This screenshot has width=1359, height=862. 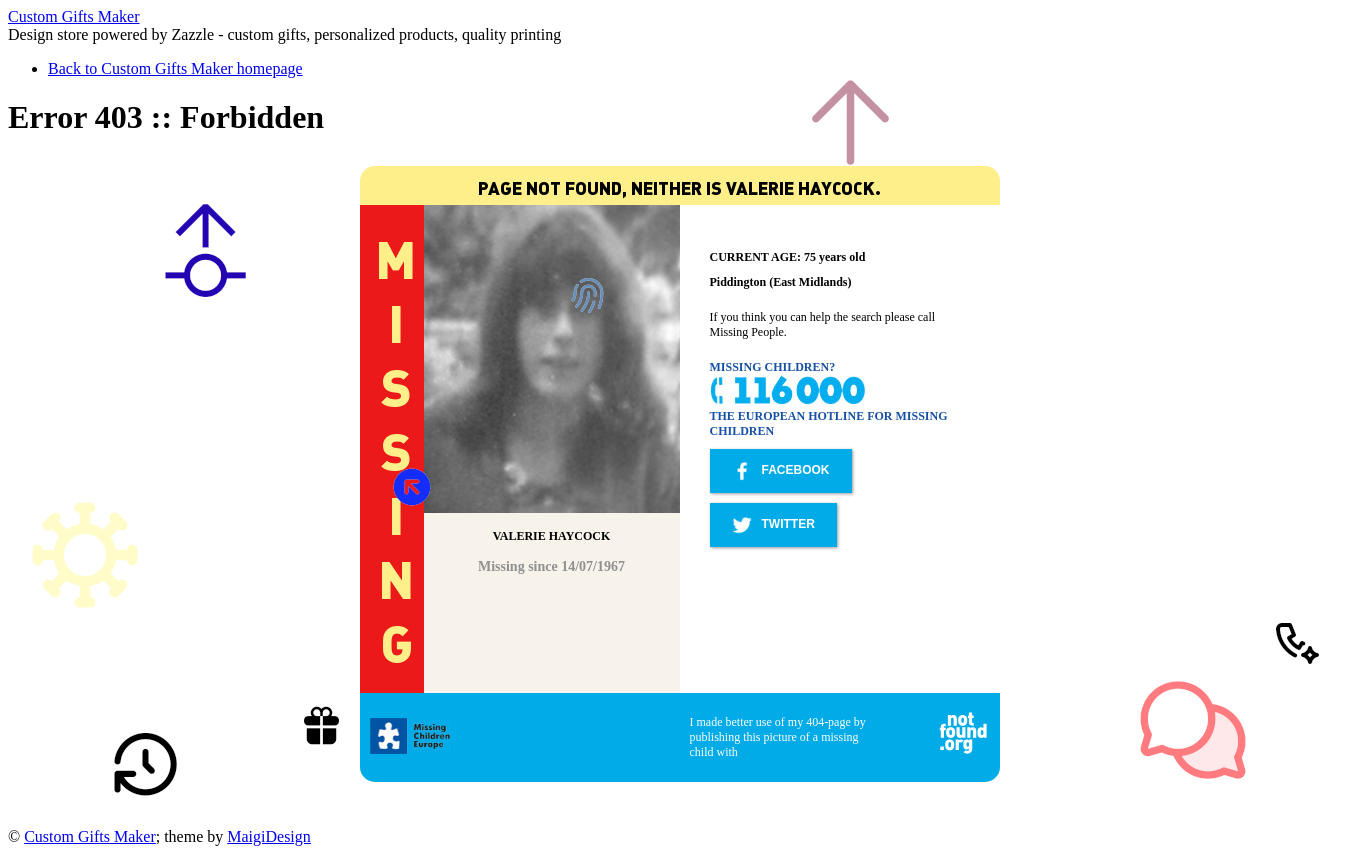 I want to click on indicates virus or malware detected, so click(x=85, y=555).